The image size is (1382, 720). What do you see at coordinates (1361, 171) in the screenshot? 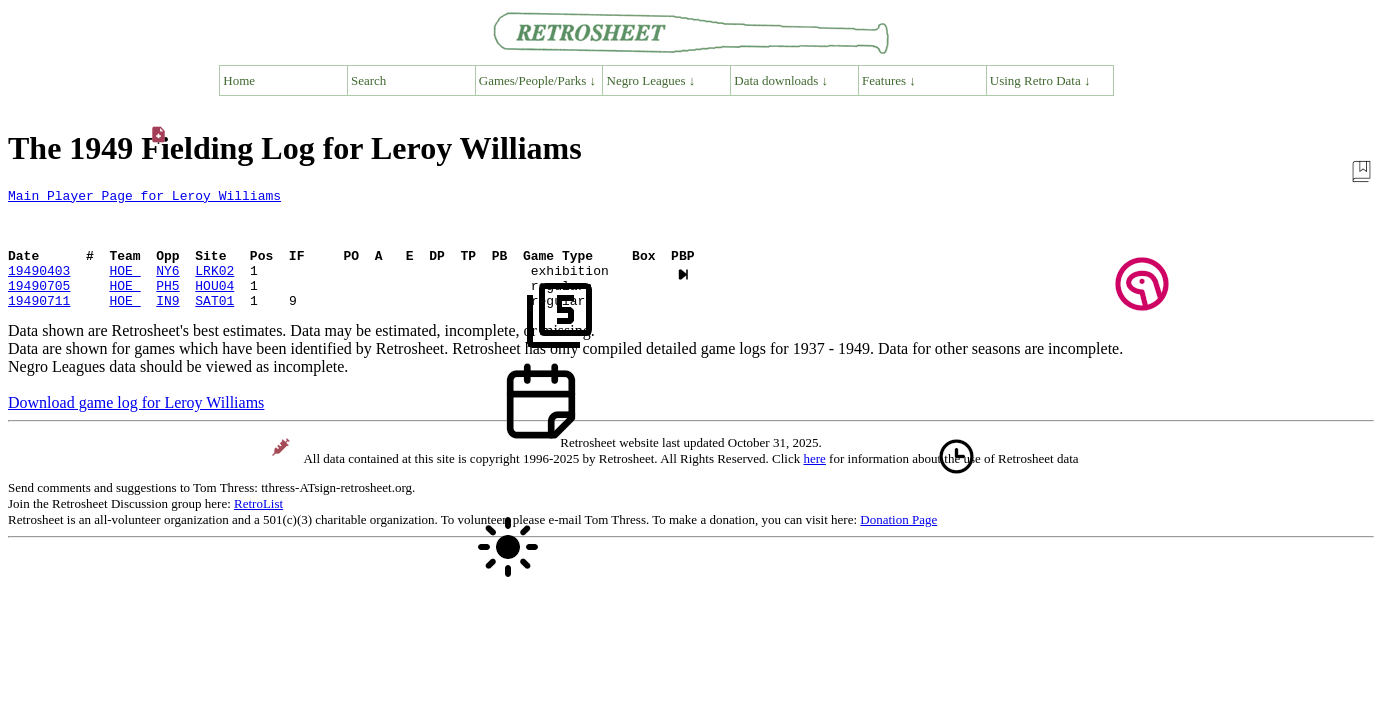
I see `access your bookmarked reading list` at bounding box center [1361, 171].